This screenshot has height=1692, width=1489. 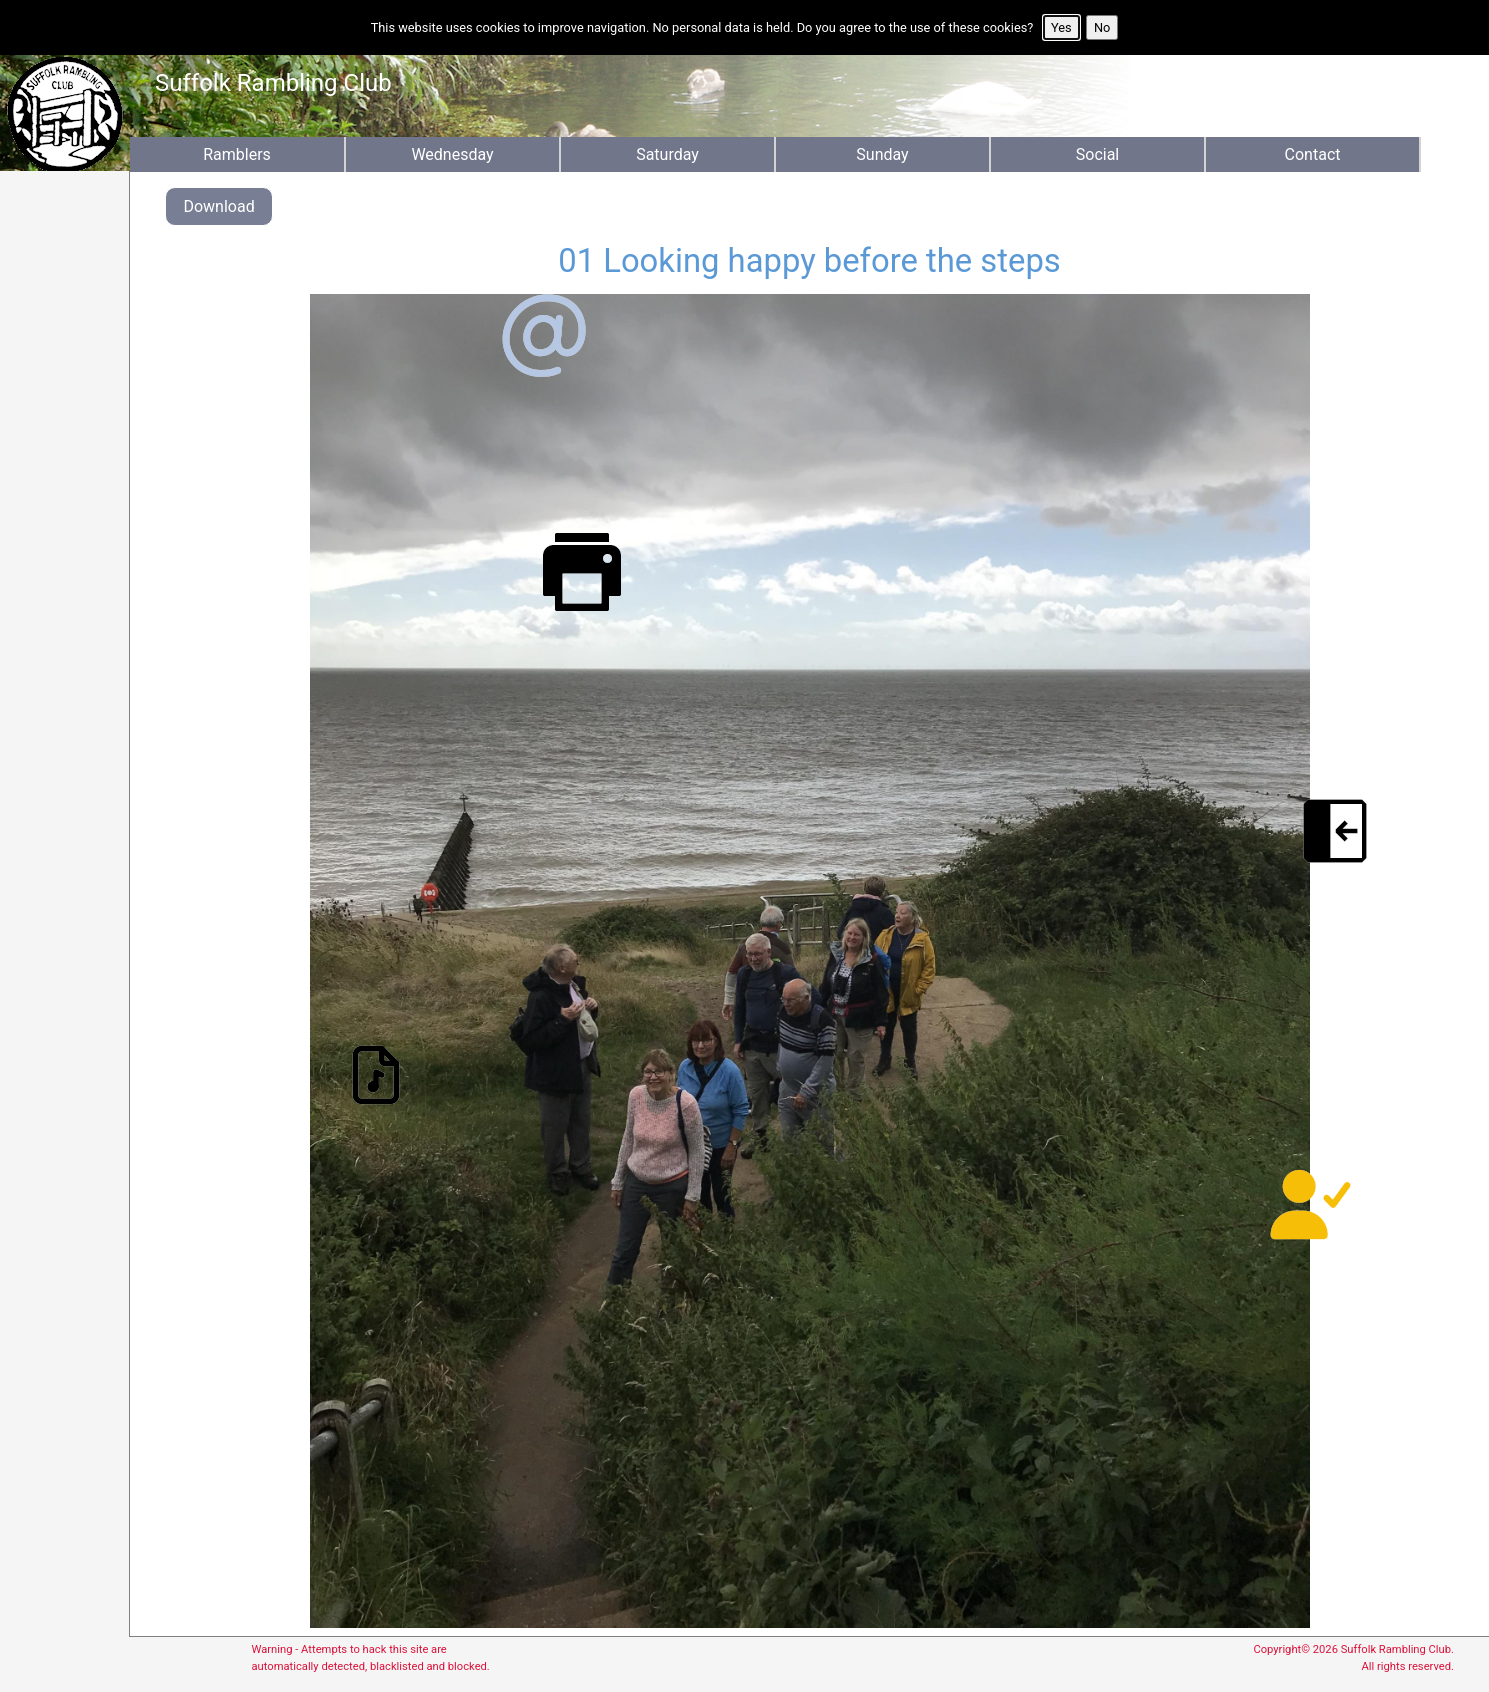 What do you see at coordinates (544, 336) in the screenshot?
I see `mention a user in a post or comment` at bounding box center [544, 336].